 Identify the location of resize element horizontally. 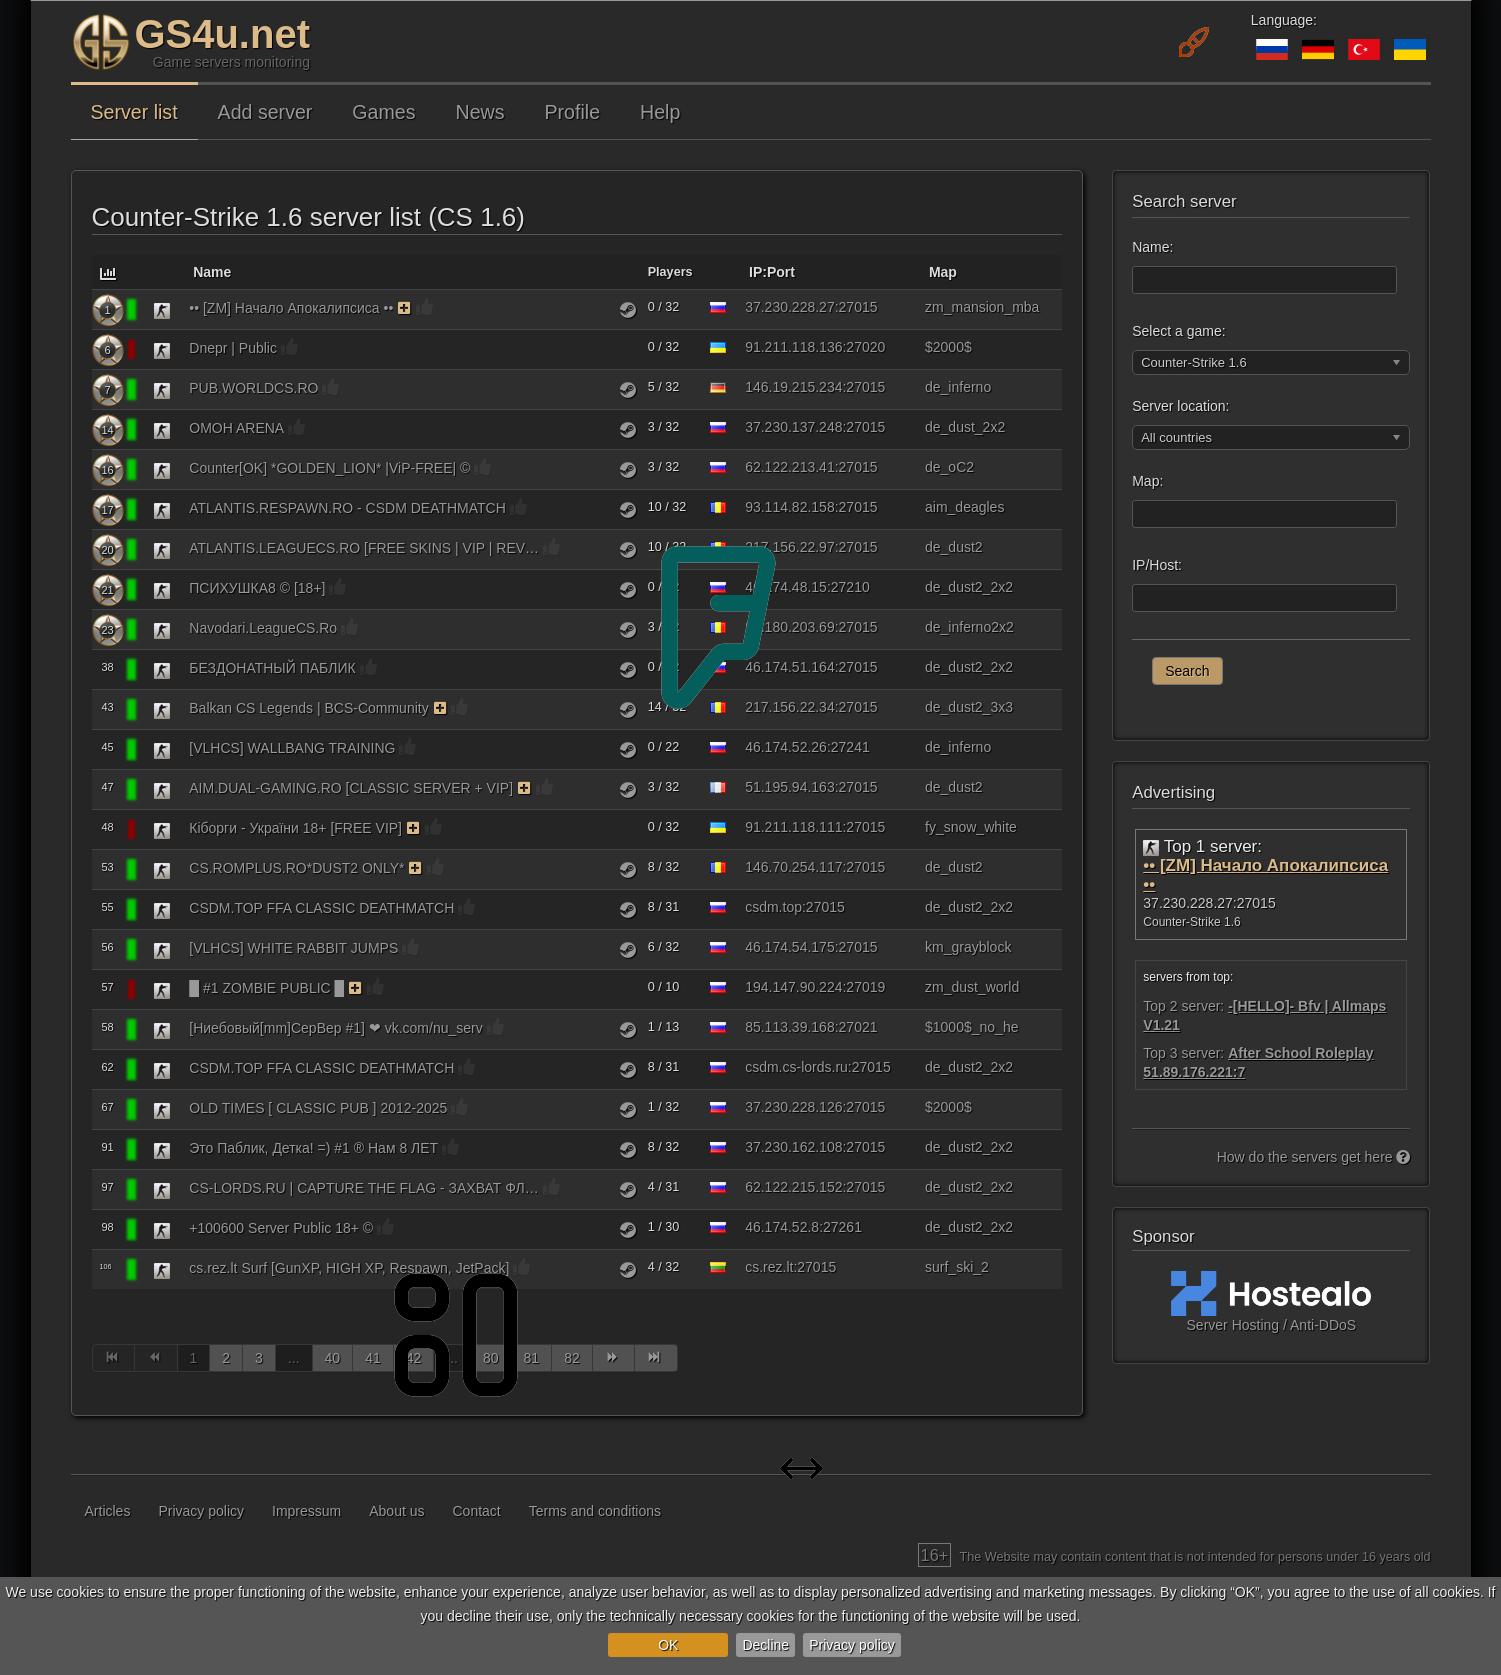
(801, 1468).